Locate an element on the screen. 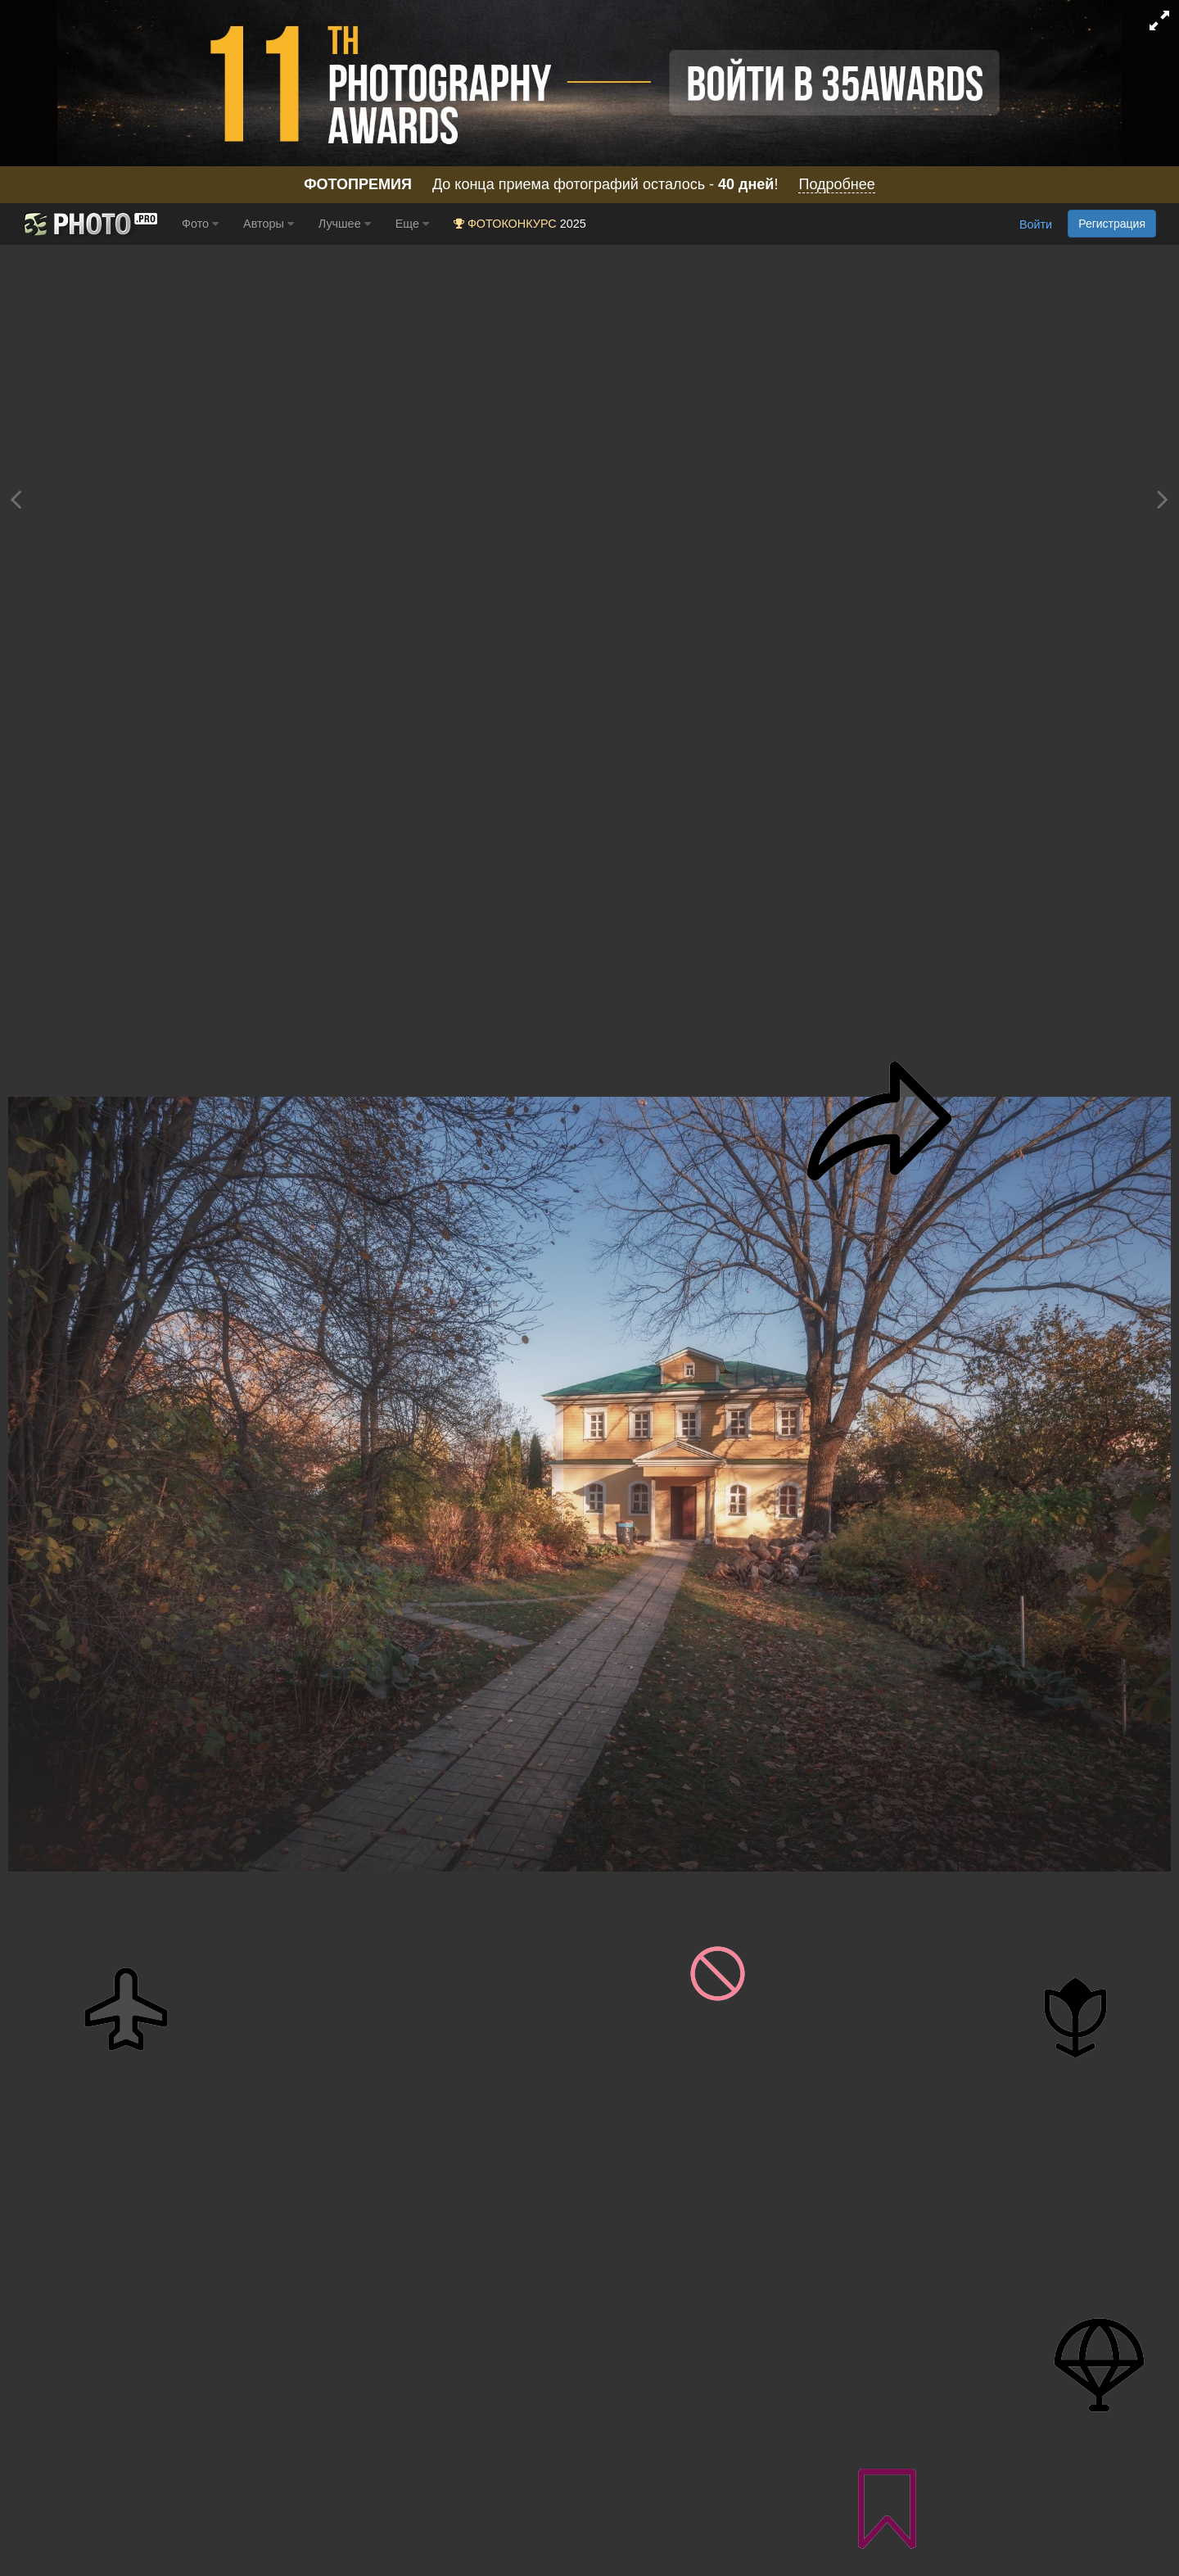 This screenshot has height=2576, width=1179. share this content is located at coordinates (879, 1129).